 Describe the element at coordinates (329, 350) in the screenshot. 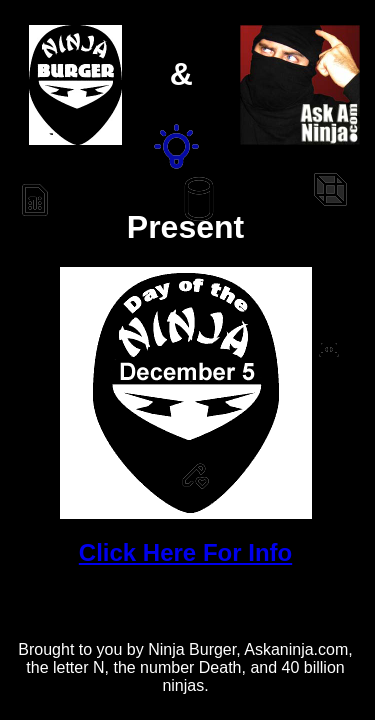

I see `open code editor or development environment` at that location.